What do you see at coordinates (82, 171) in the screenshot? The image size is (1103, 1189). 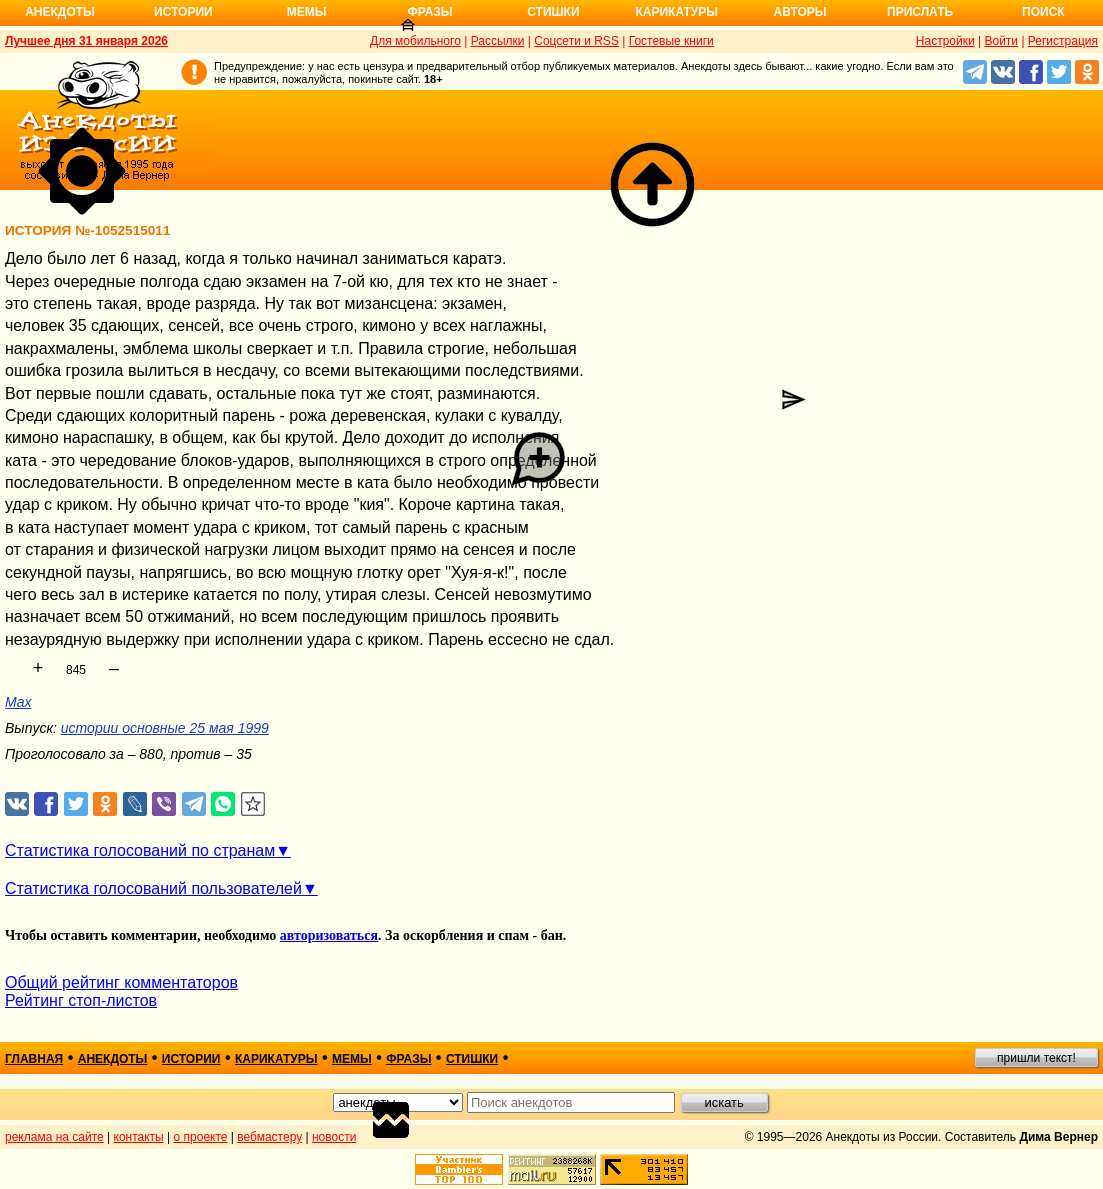 I see `adjust screen brightness settings` at bounding box center [82, 171].